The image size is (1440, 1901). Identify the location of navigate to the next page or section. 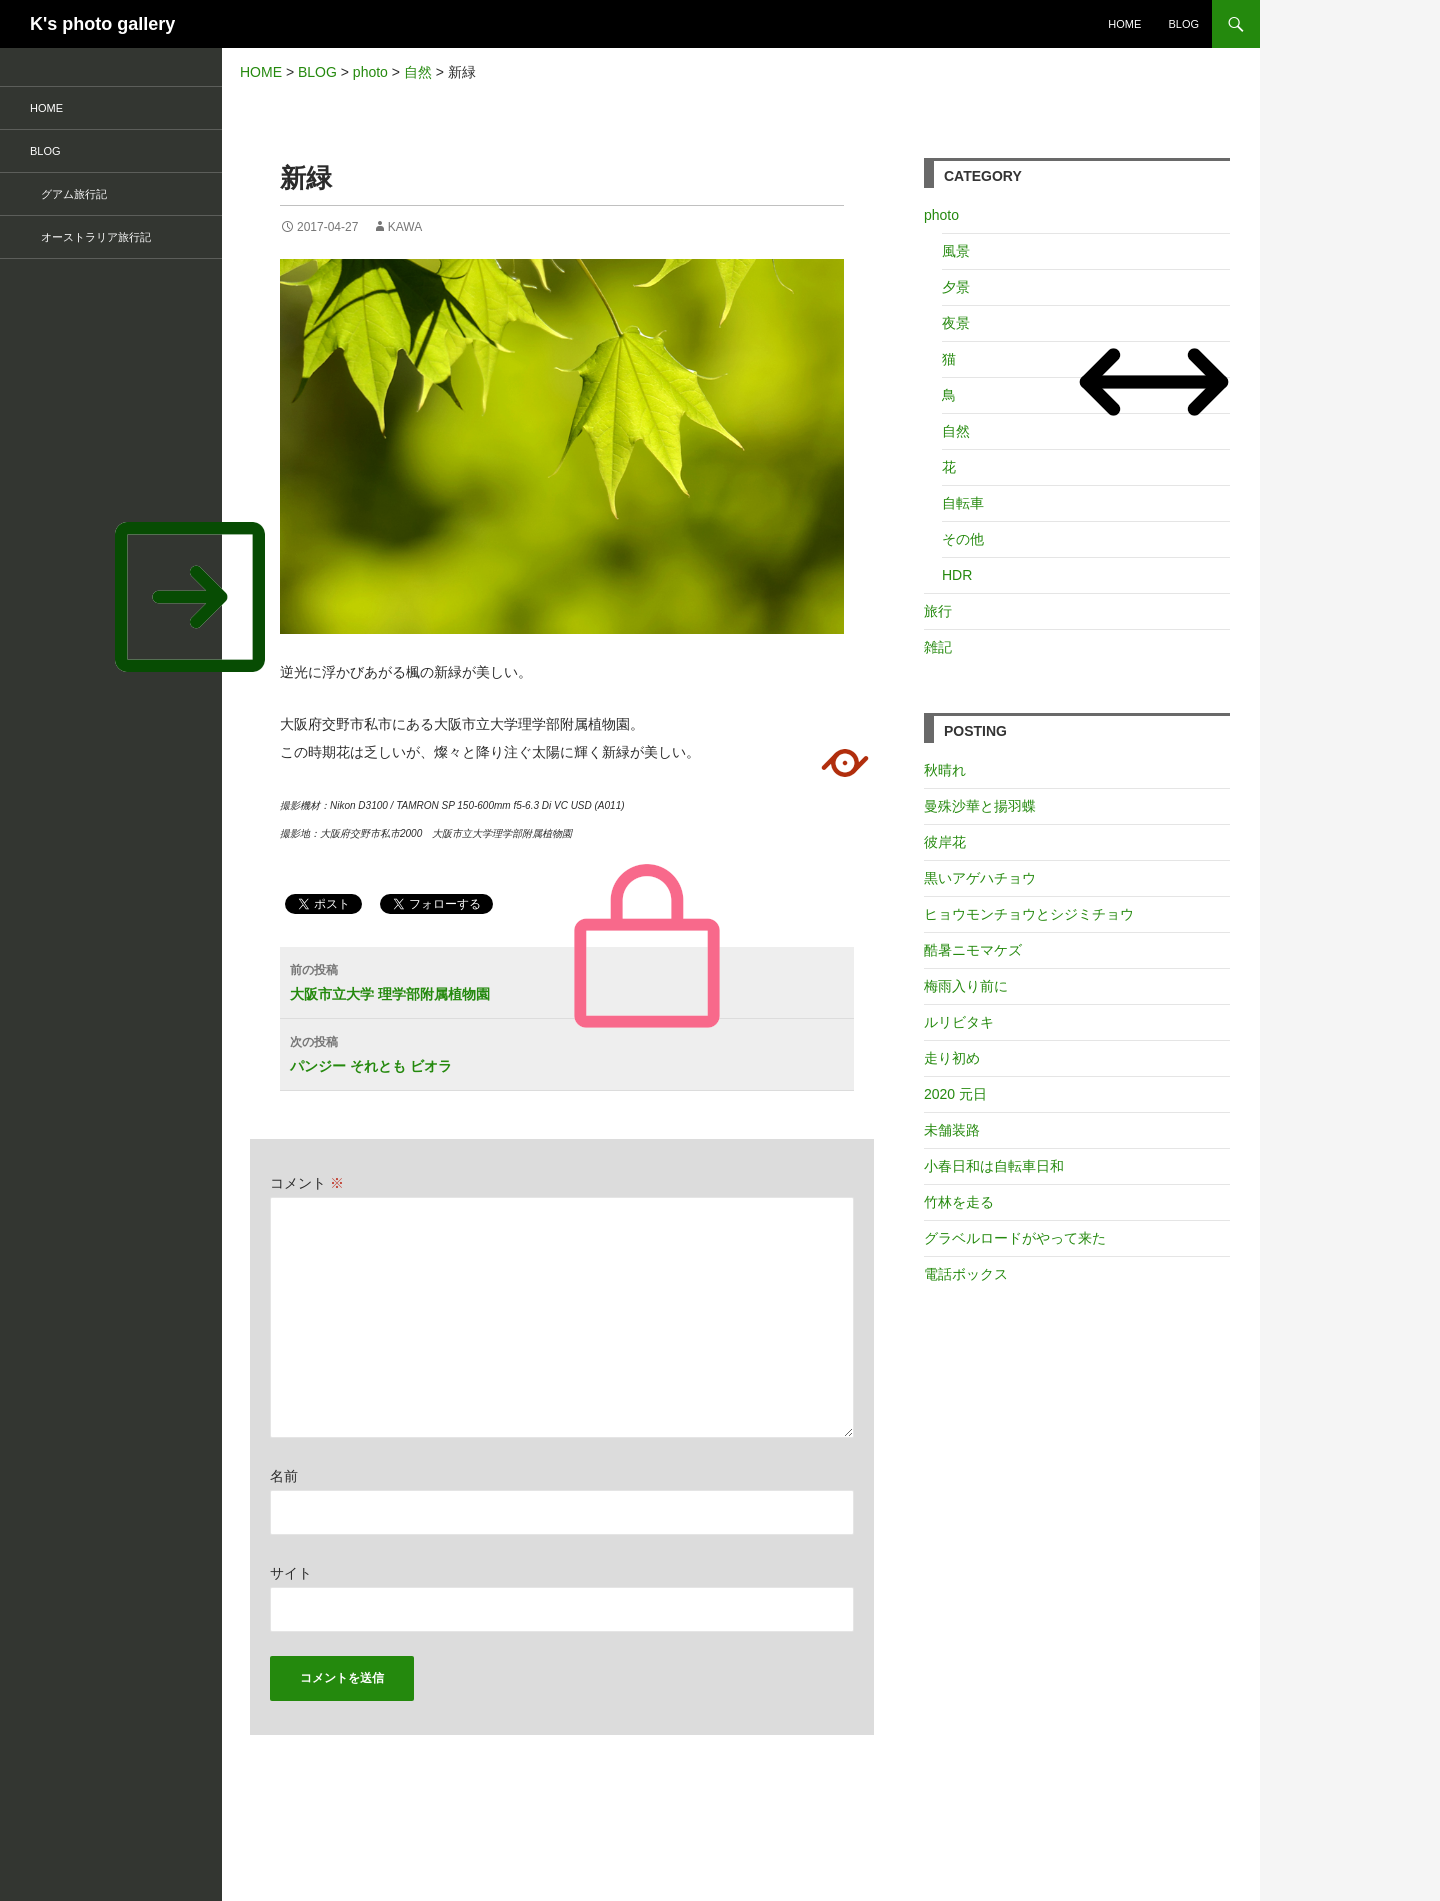
(190, 597).